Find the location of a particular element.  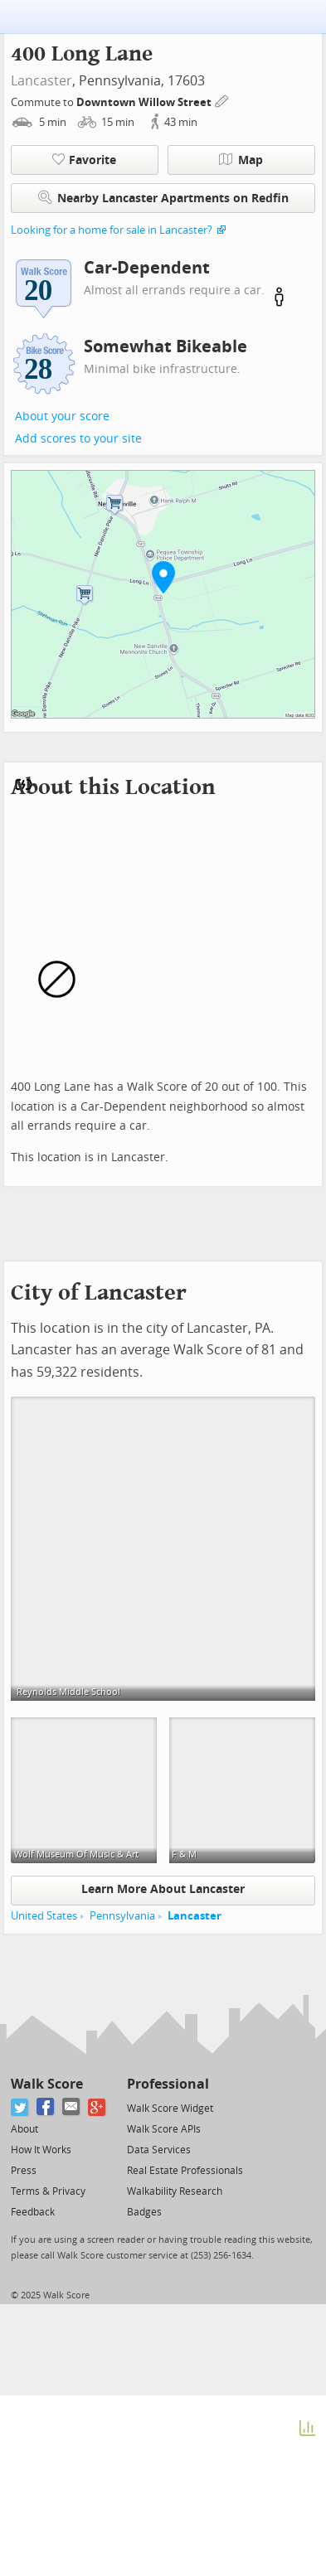

indicates device is currently charging is located at coordinates (23, 784).